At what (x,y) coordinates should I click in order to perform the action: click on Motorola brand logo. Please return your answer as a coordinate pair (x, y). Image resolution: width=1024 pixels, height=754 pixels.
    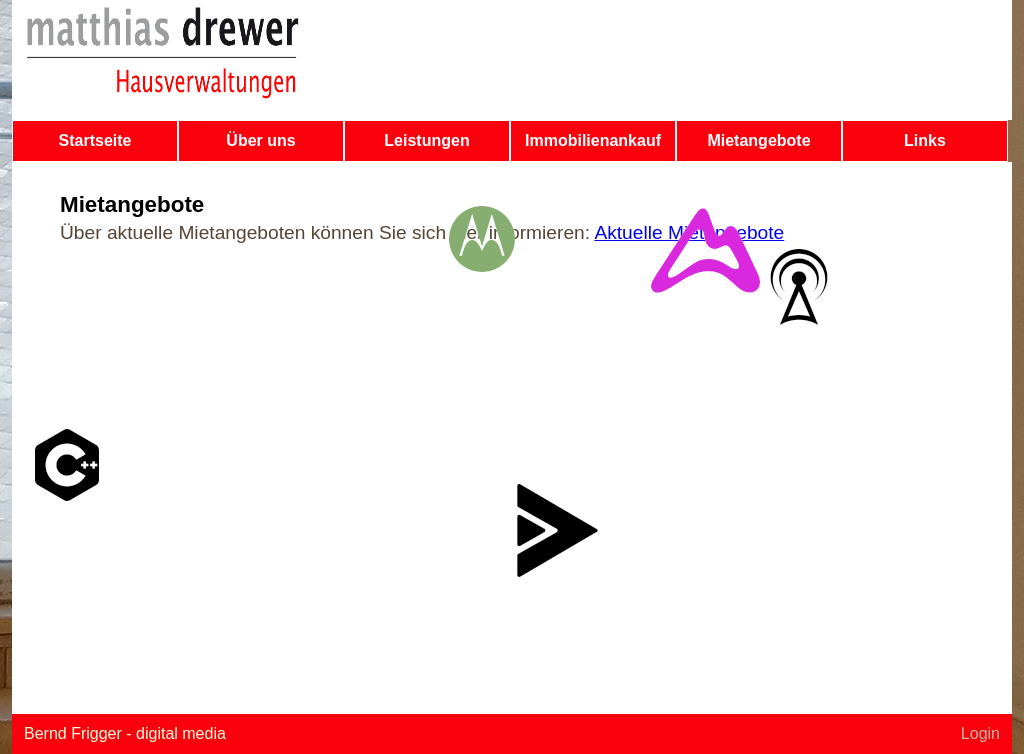
    Looking at the image, I should click on (482, 239).